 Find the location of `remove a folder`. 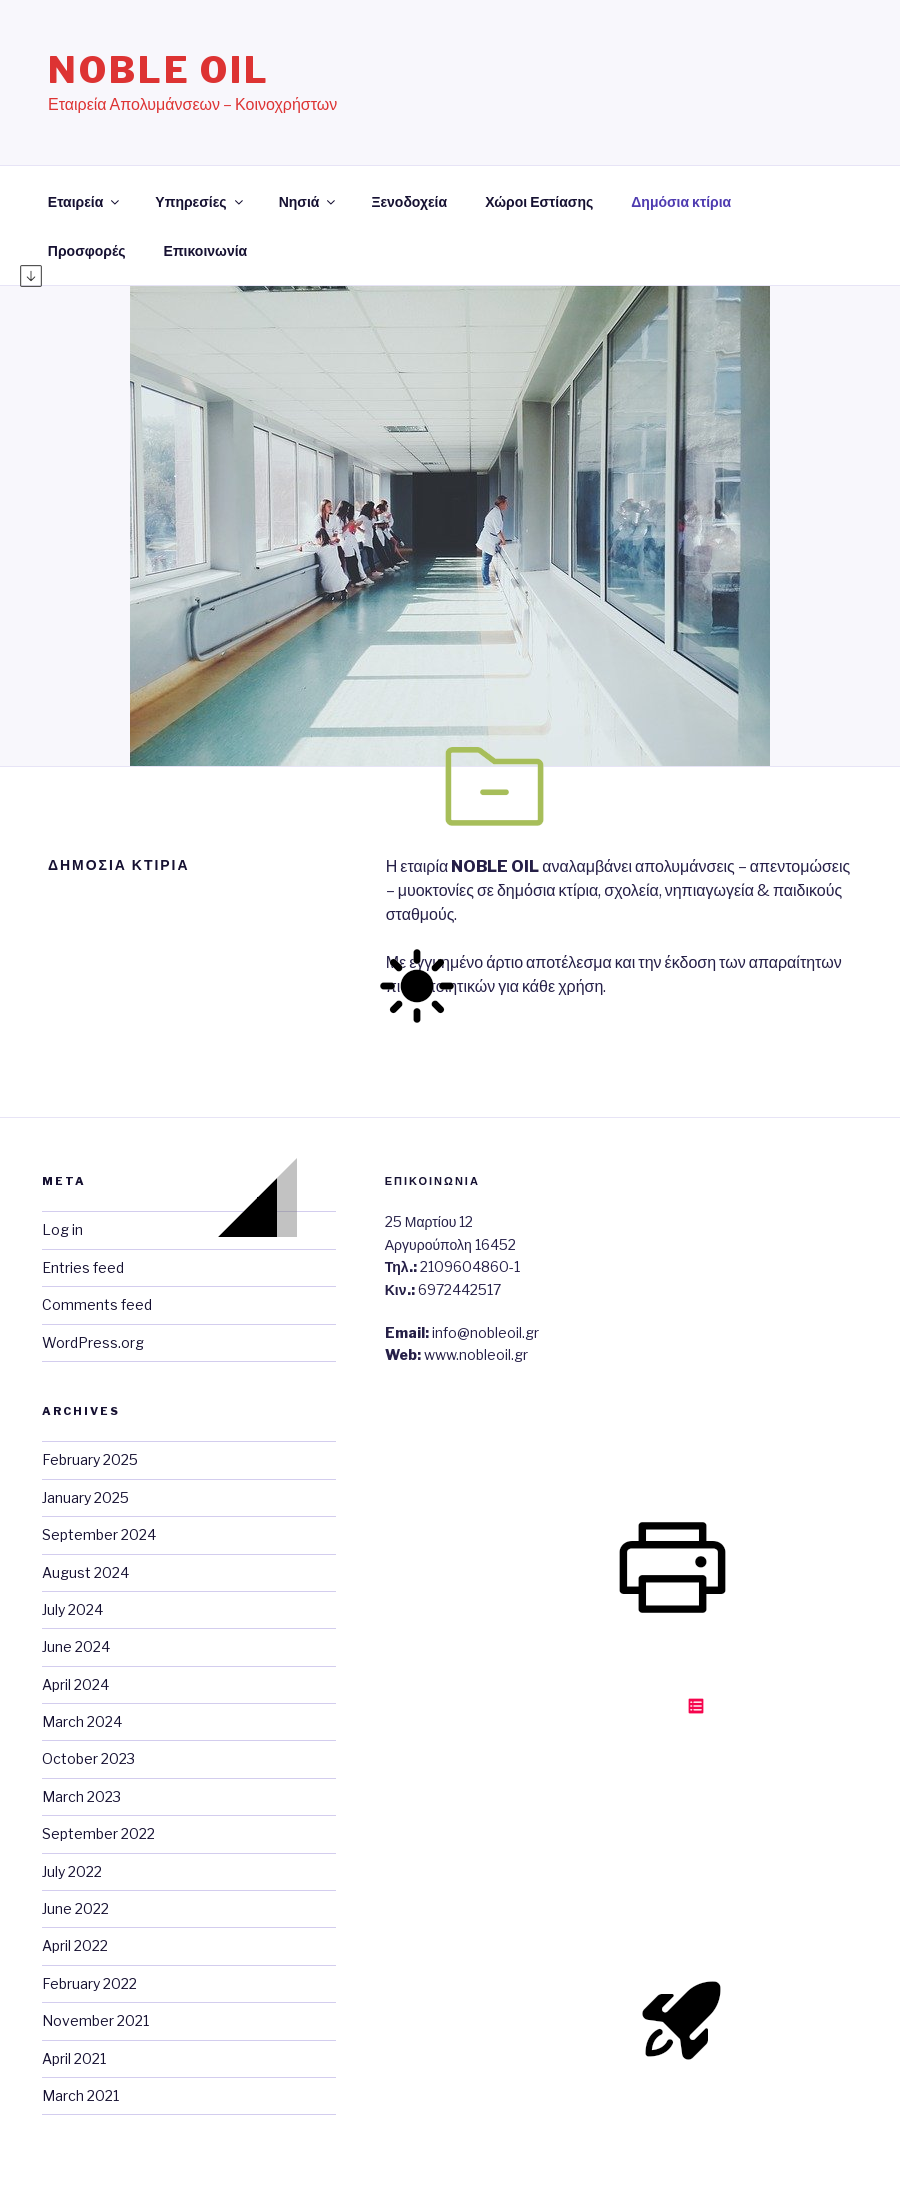

remove a folder is located at coordinates (494, 784).